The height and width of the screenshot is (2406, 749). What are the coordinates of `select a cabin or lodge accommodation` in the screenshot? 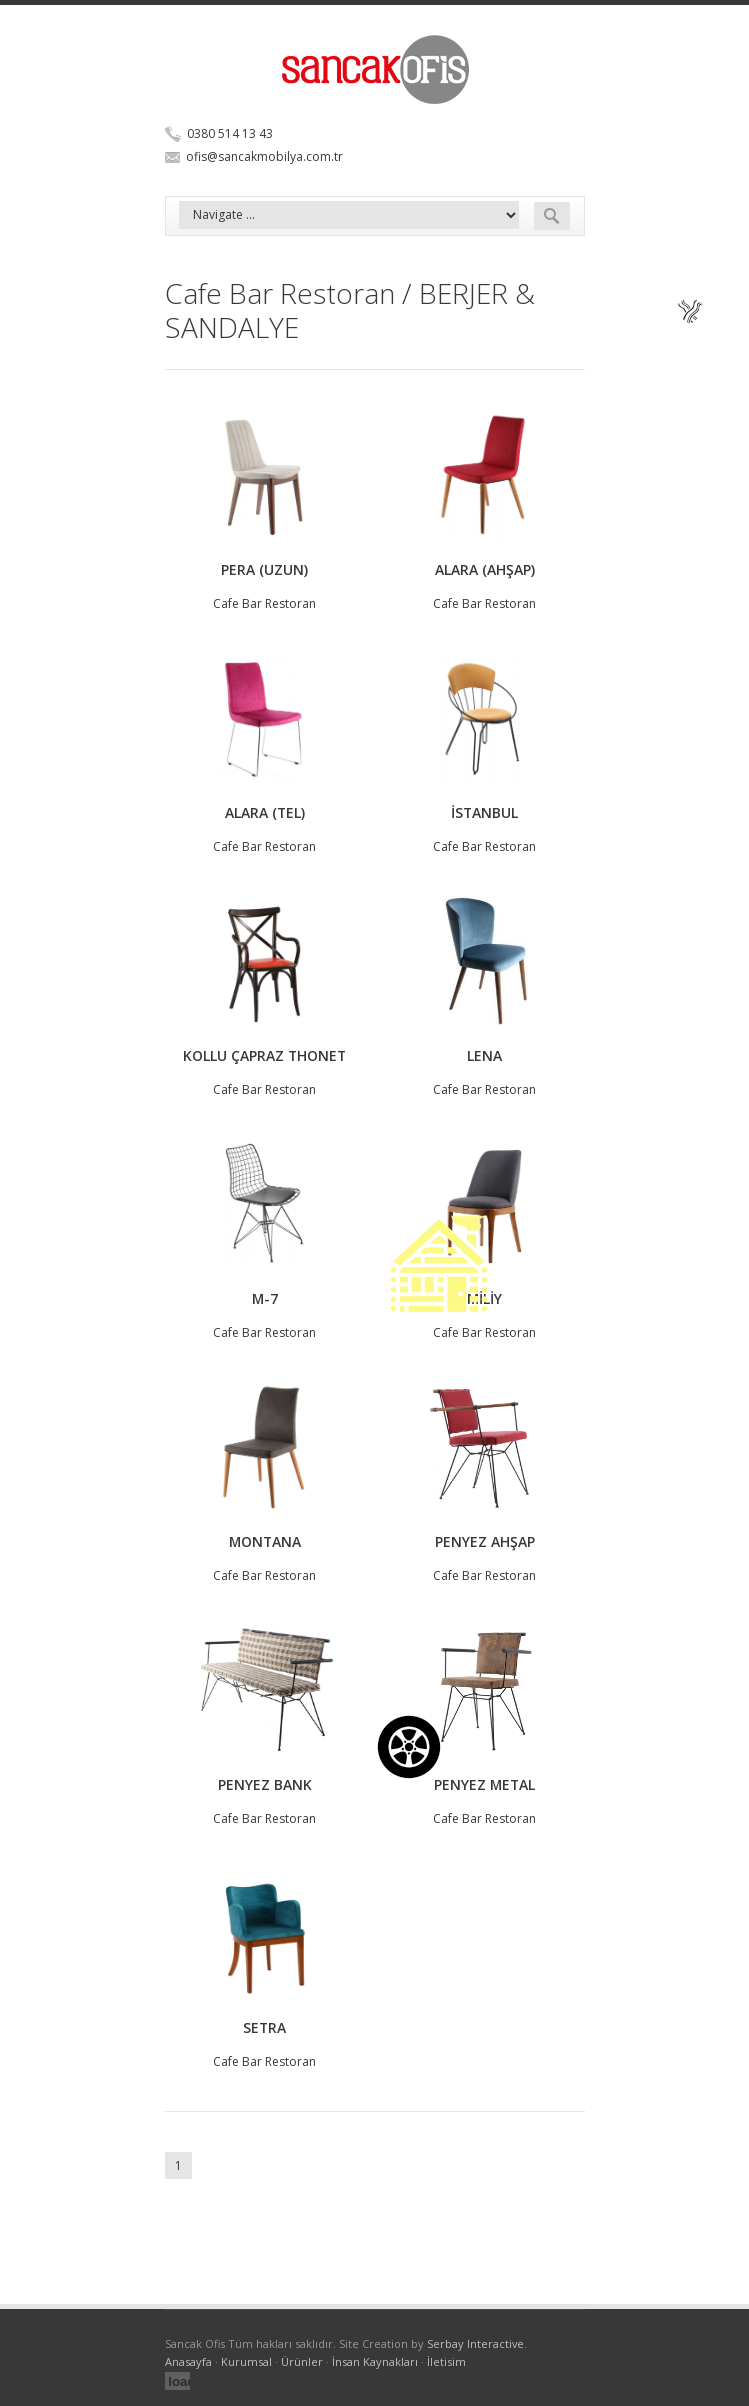 It's located at (439, 1265).